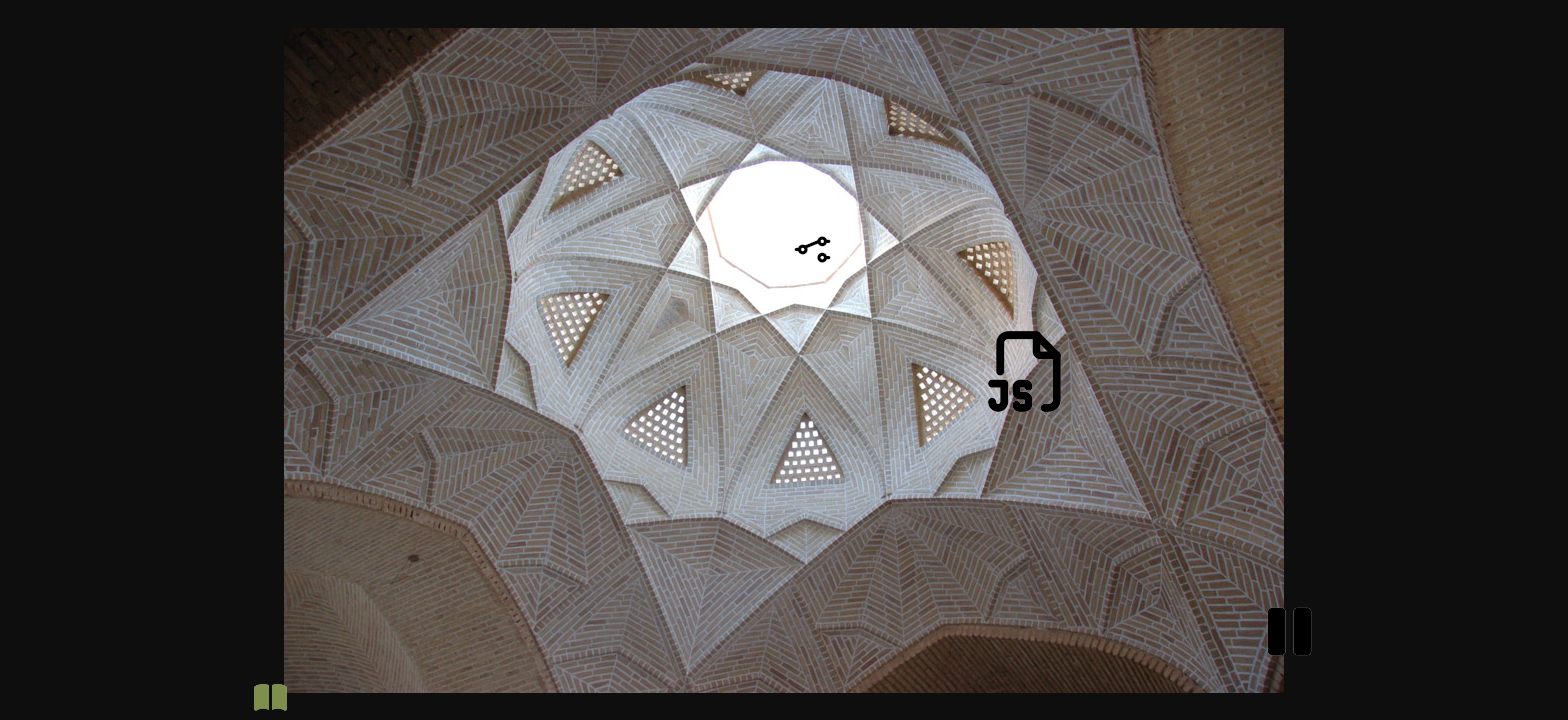  I want to click on indicates a JavaScript file type, so click(1028, 371).